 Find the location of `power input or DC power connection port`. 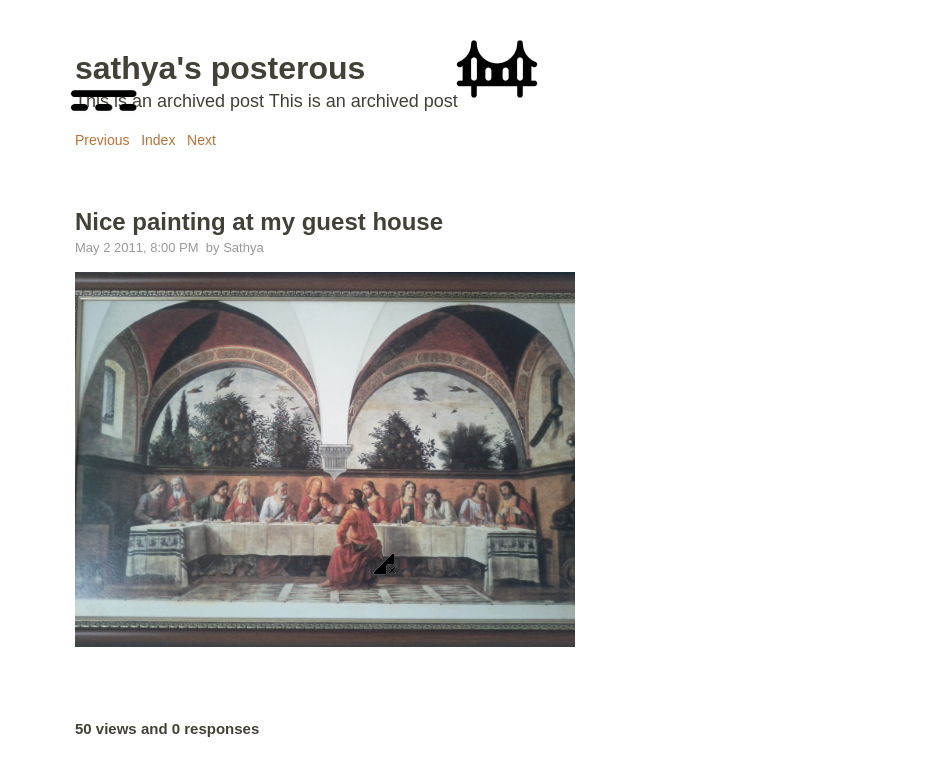

power input or DC power connection port is located at coordinates (105, 100).